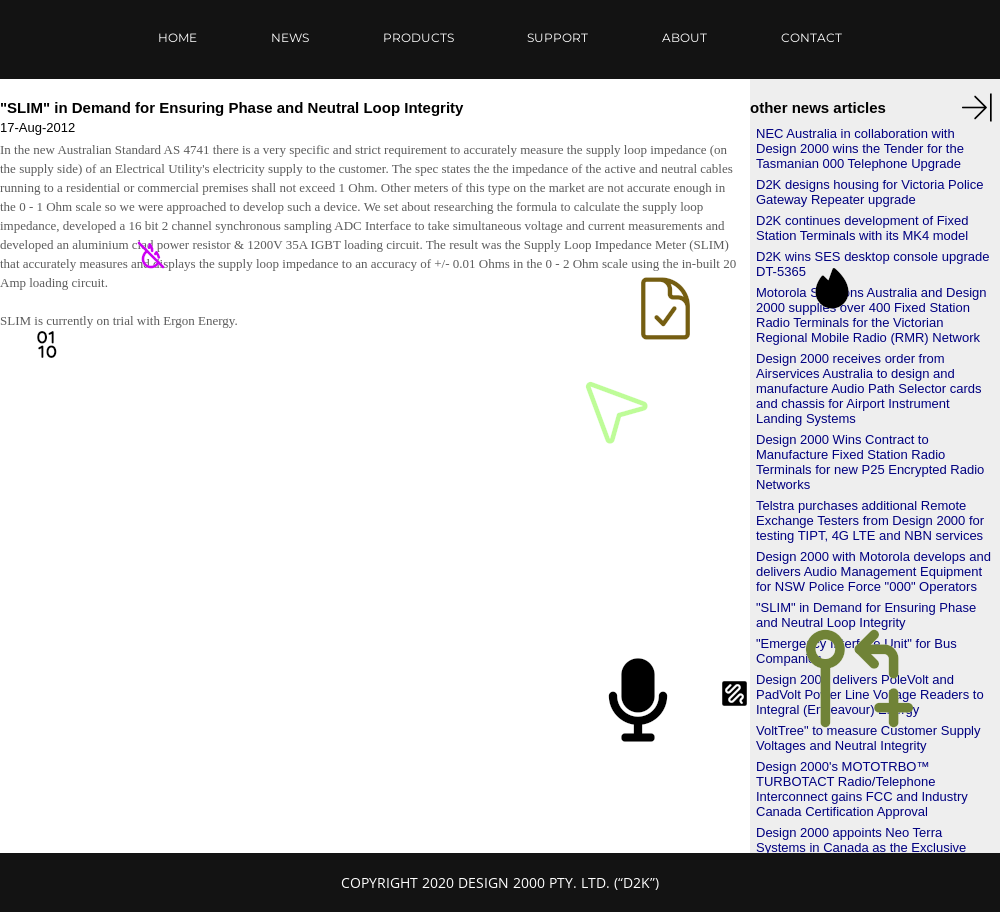  Describe the element at coordinates (612, 408) in the screenshot. I see `tap to navigate to a destination` at that location.